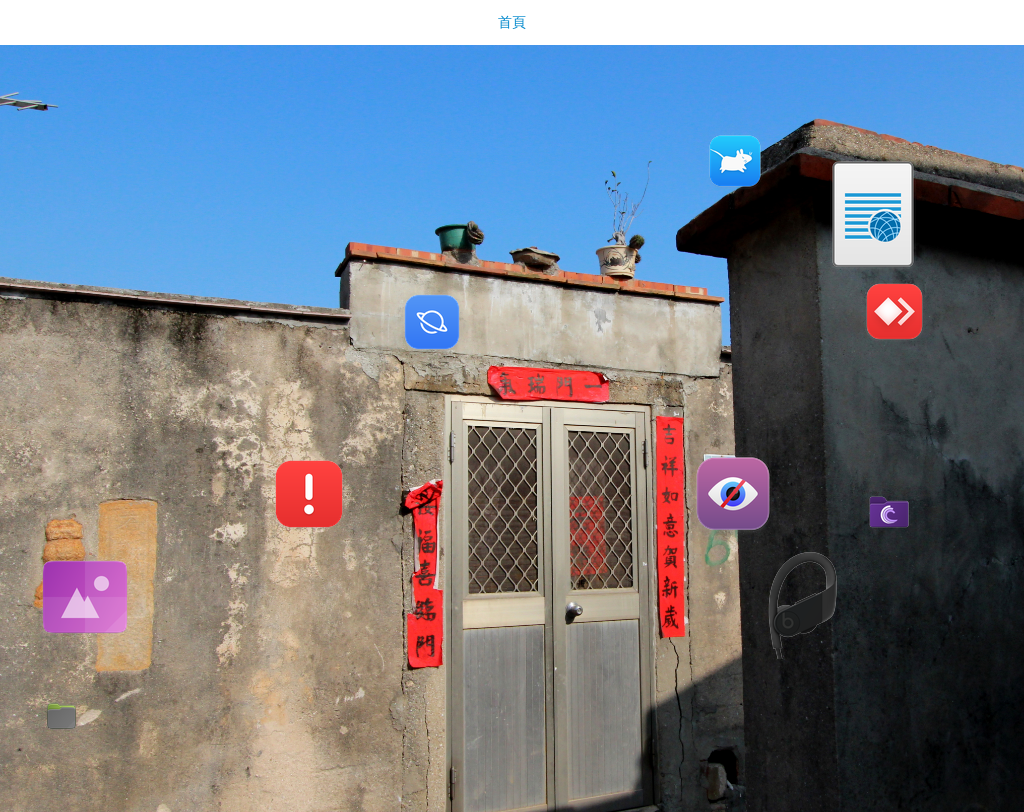  Describe the element at coordinates (61, 715) in the screenshot. I see `open a folder or directory` at that location.